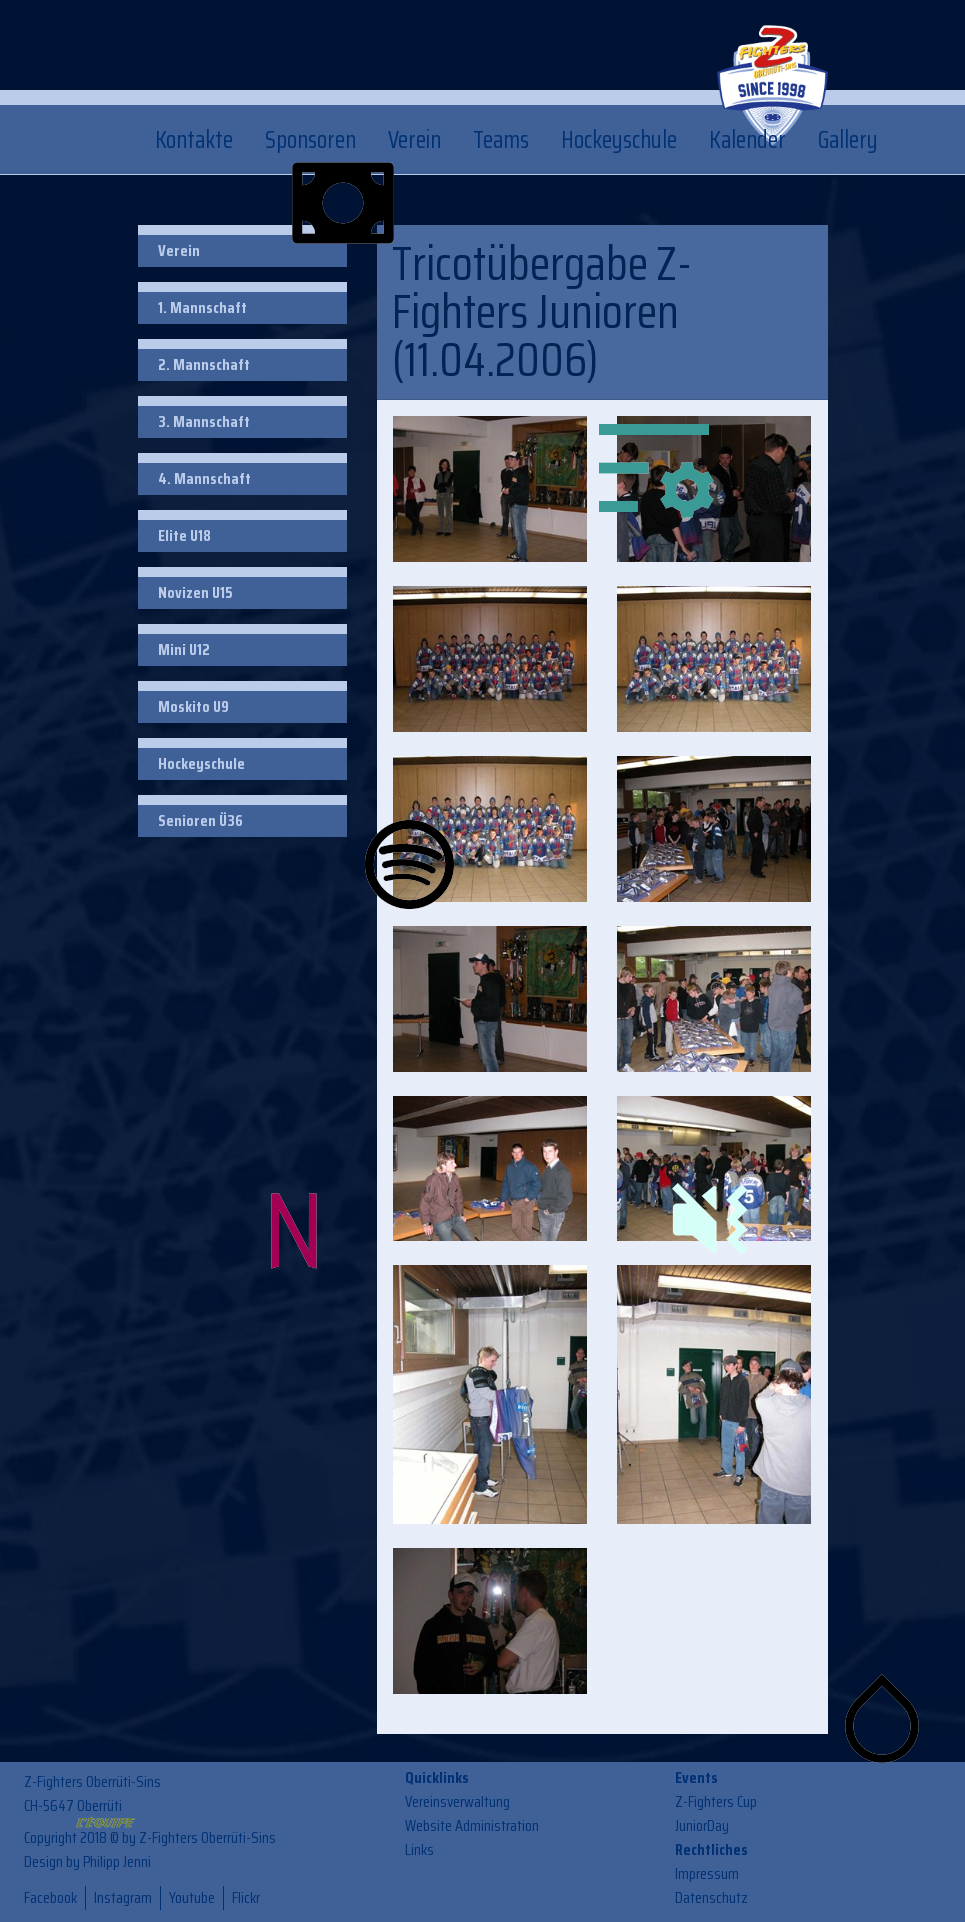 This screenshot has width=965, height=1922. Describe the element at coordinates (343, 203) in the screenshot. I see `view cash or currency balance` at that location.